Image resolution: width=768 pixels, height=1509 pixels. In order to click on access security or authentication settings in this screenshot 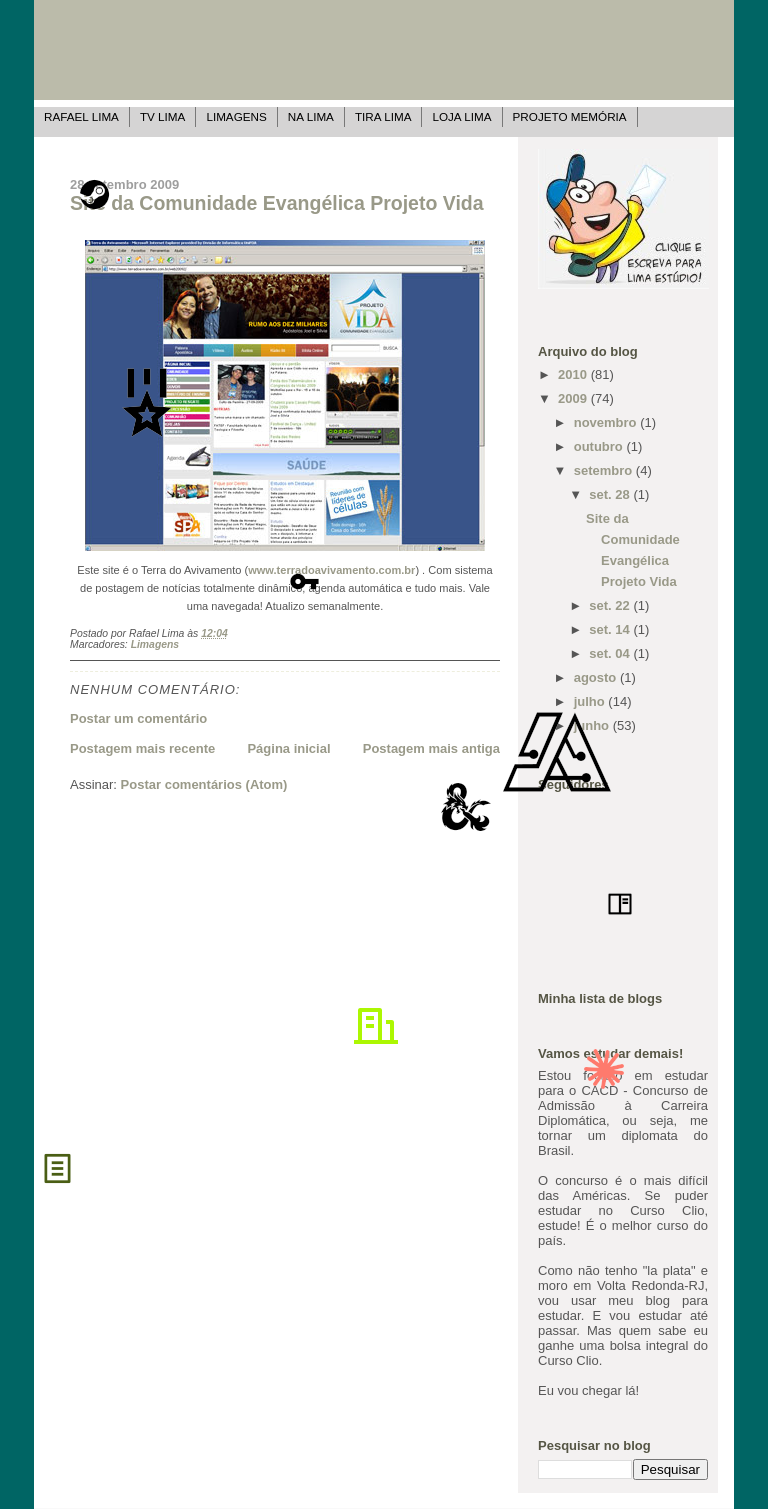, I will do `click(304, 581)`.